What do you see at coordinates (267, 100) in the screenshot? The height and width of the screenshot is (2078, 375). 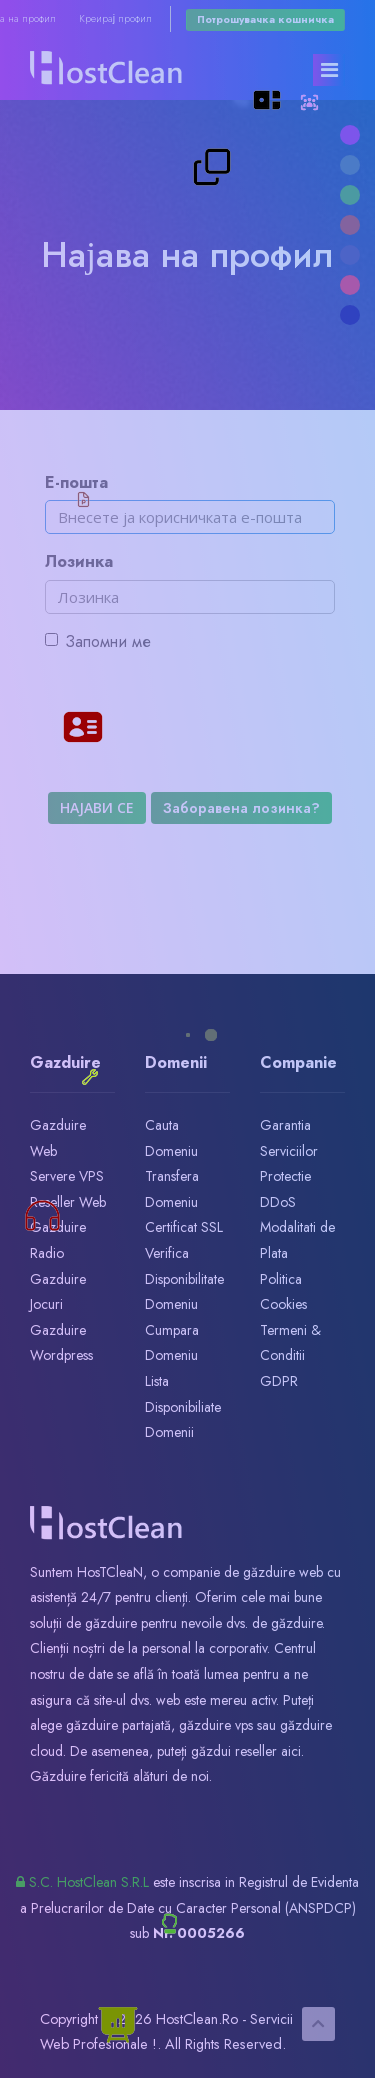 I see `access bento box or meal ordering feature` at bounding box center [267, 100].